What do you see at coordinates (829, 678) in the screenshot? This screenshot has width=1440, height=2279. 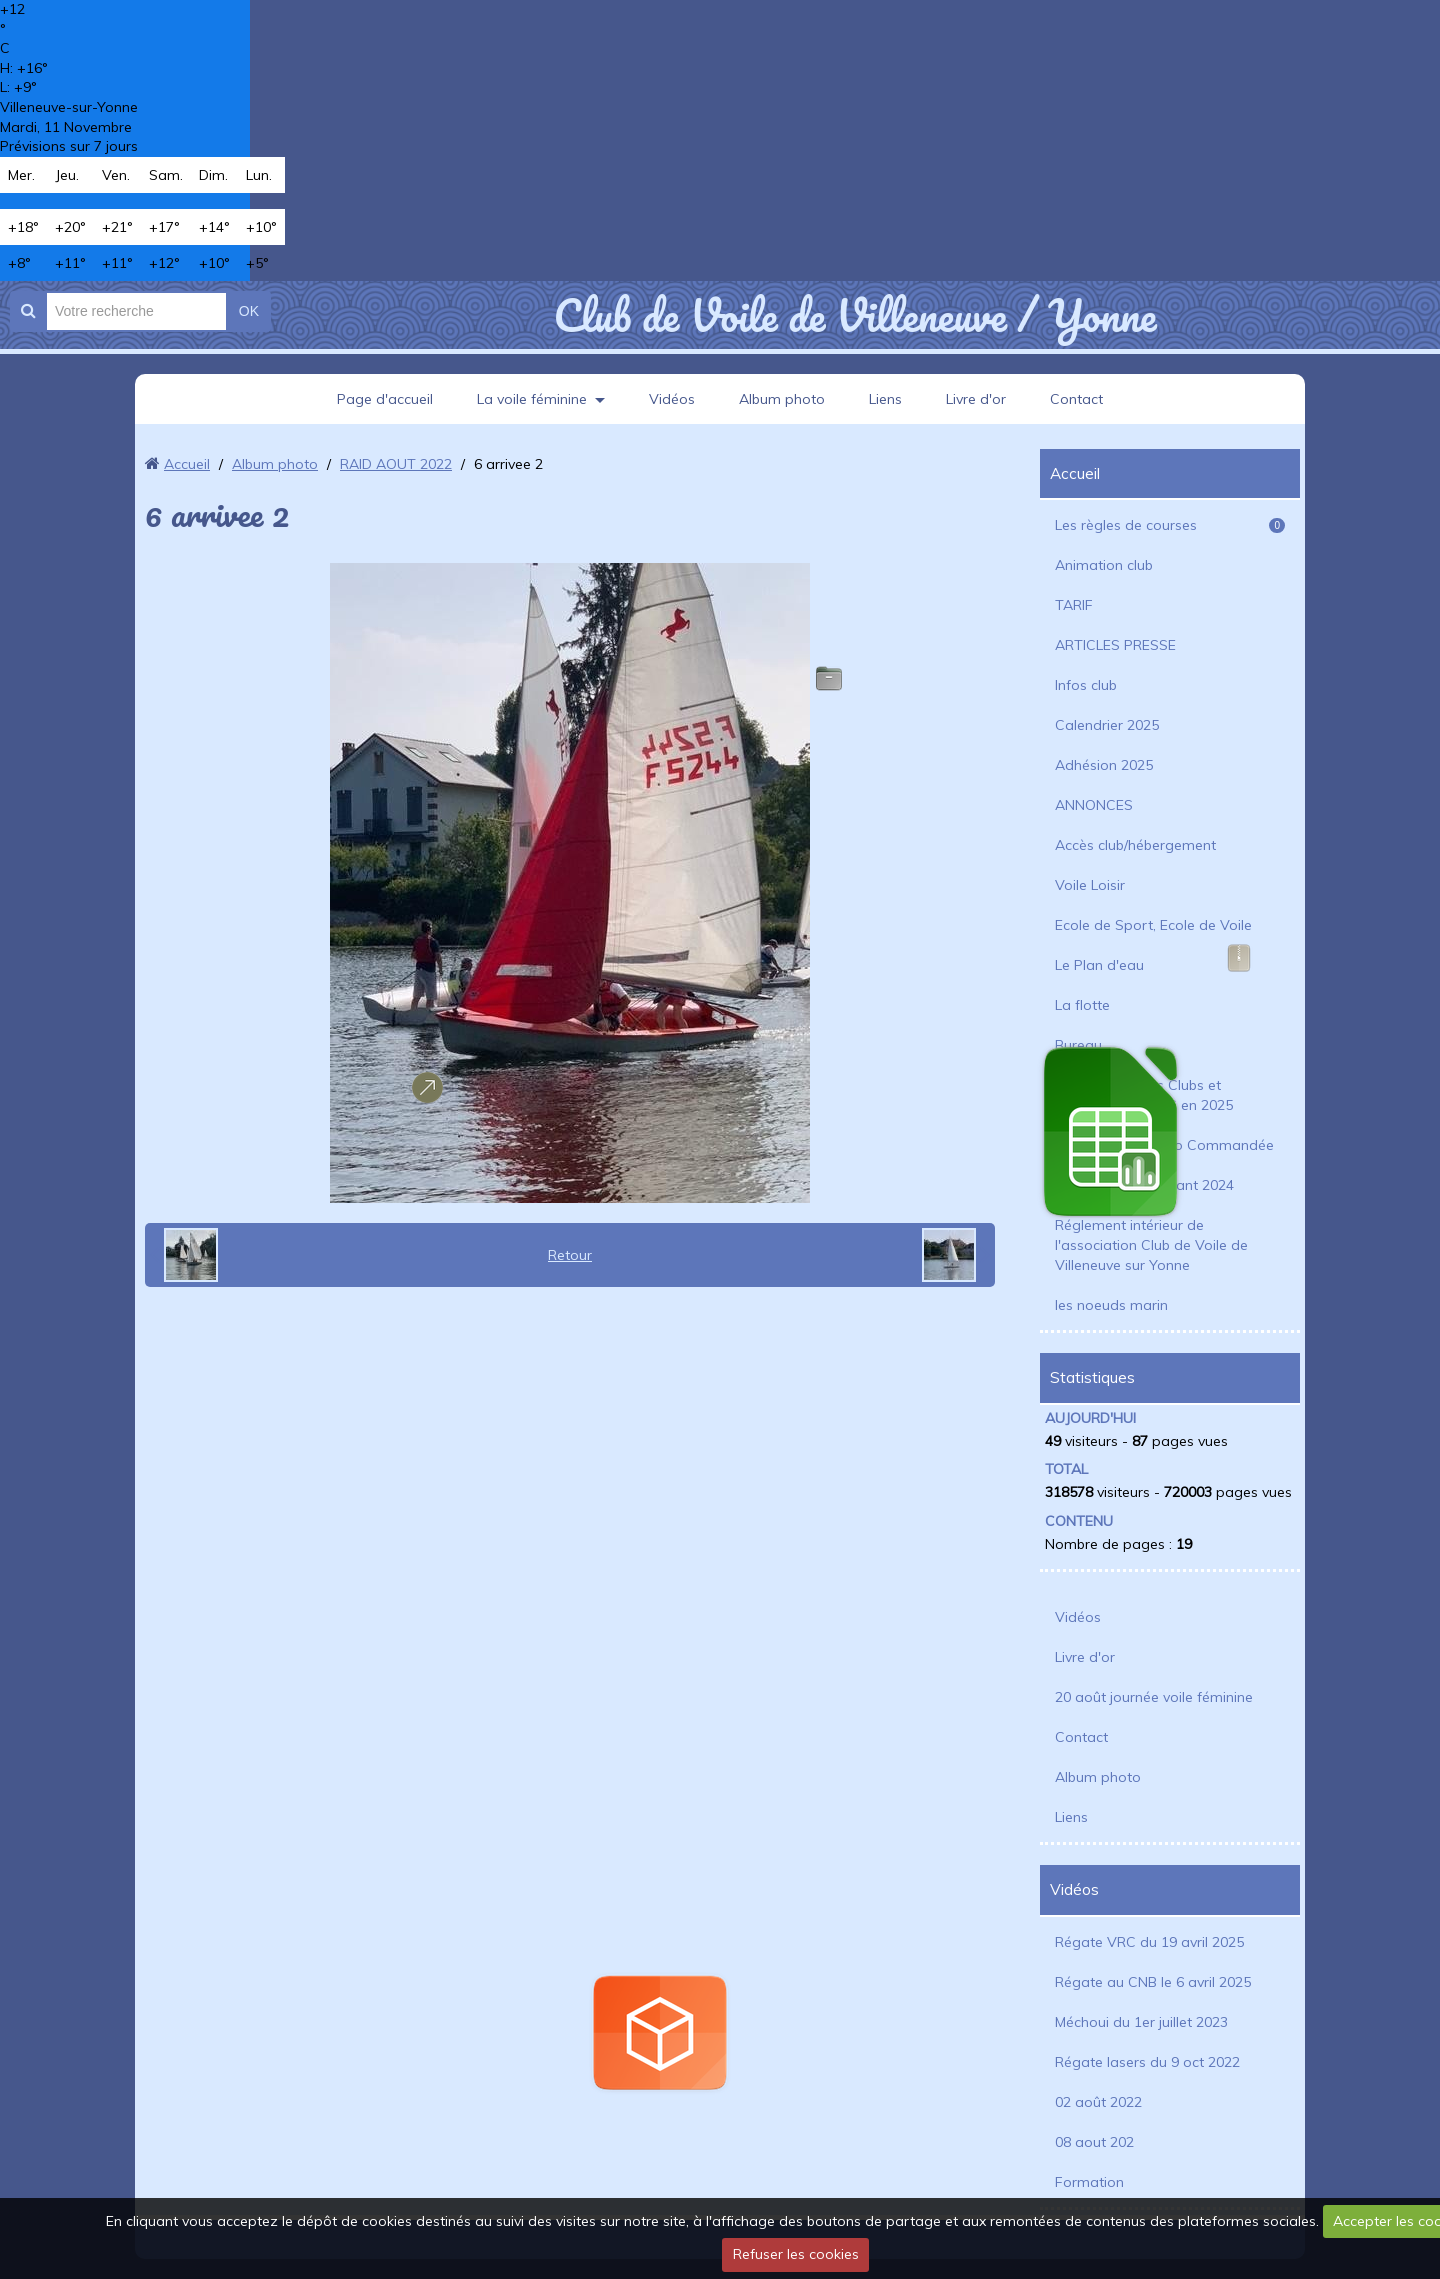 I see `open file manager application` at bounding box center [829, 678].